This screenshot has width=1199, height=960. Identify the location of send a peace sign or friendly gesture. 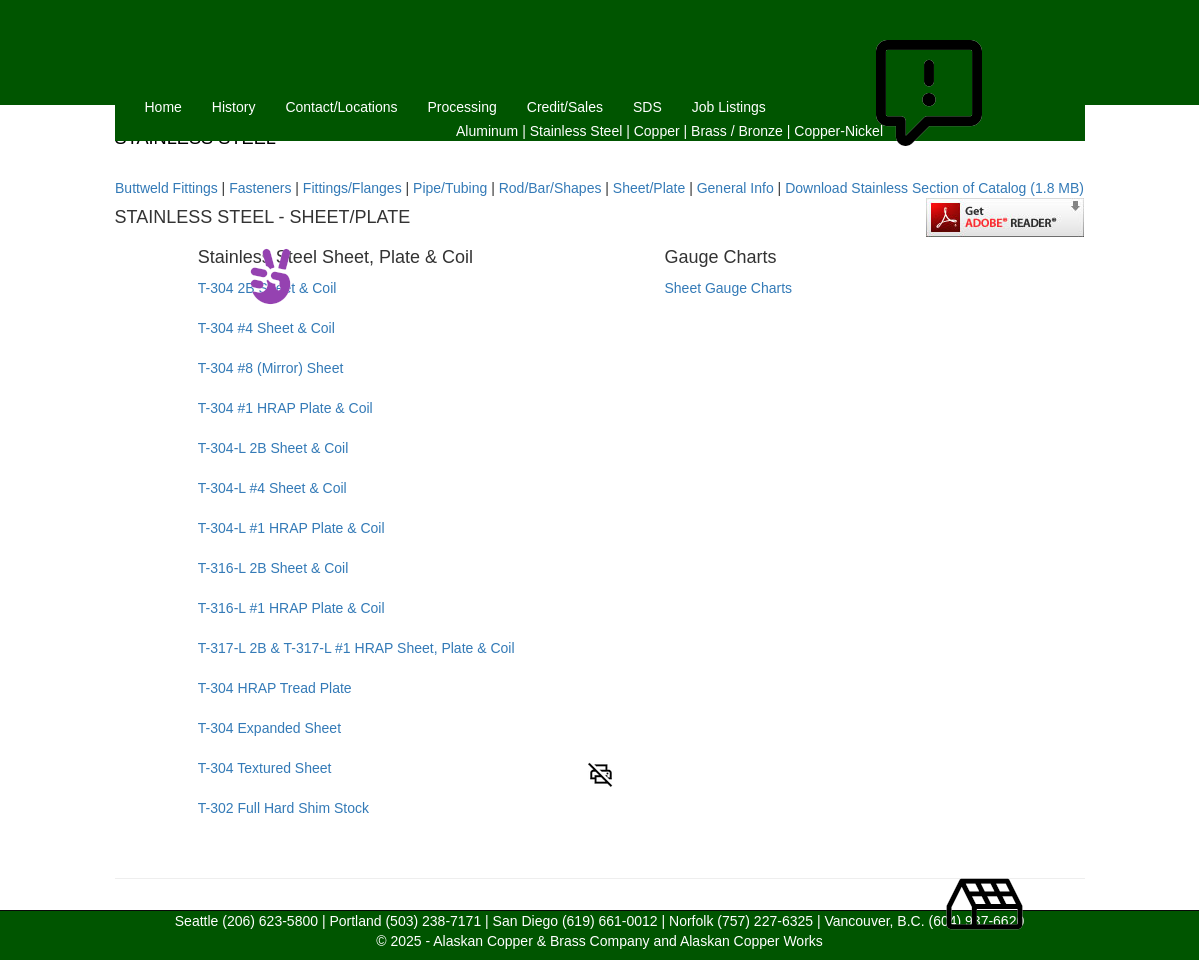
(270, 276).